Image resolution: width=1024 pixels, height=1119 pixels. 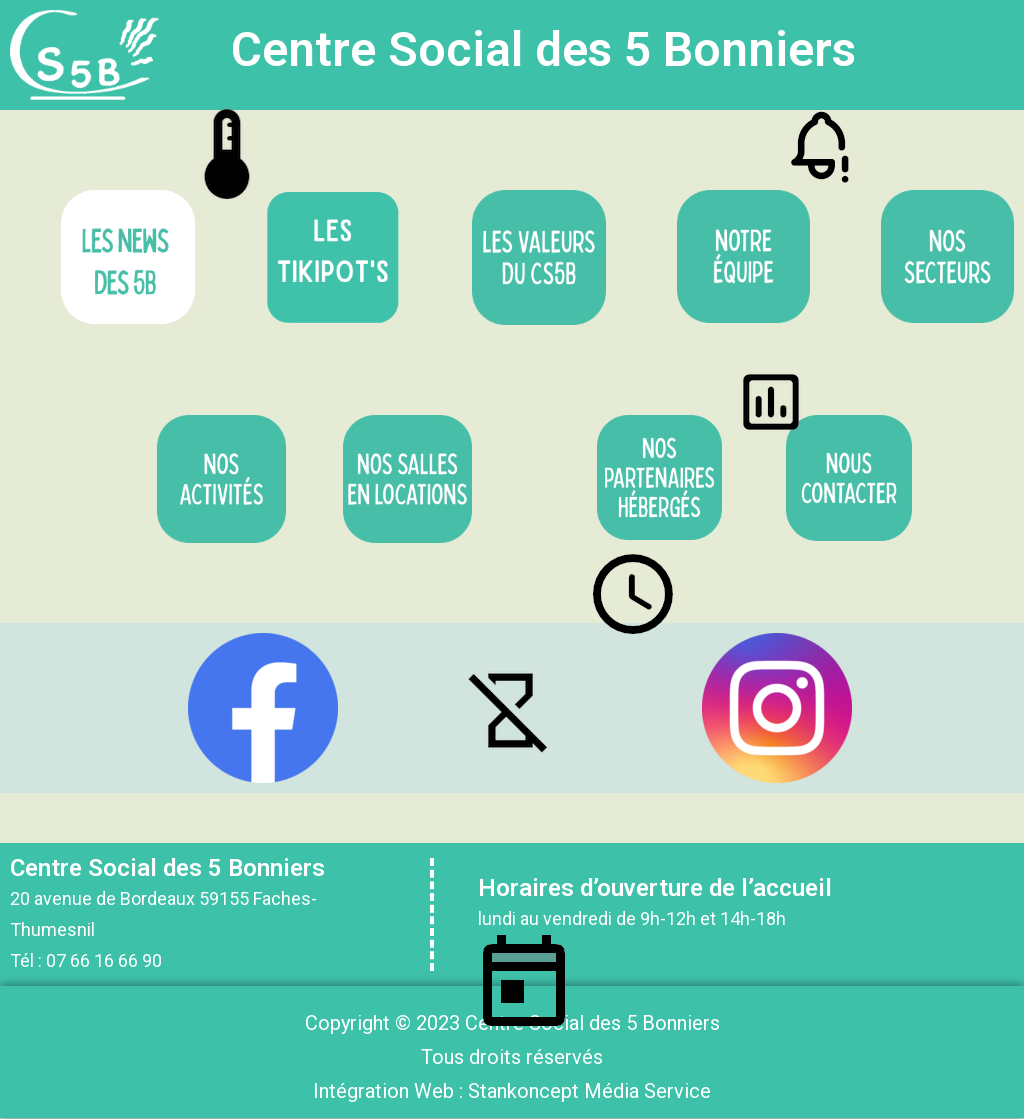 What do you see at coordinates (633, 594) in the screenshot?
I see `view schedule or upcoming events` at bounding box center [633, 594].